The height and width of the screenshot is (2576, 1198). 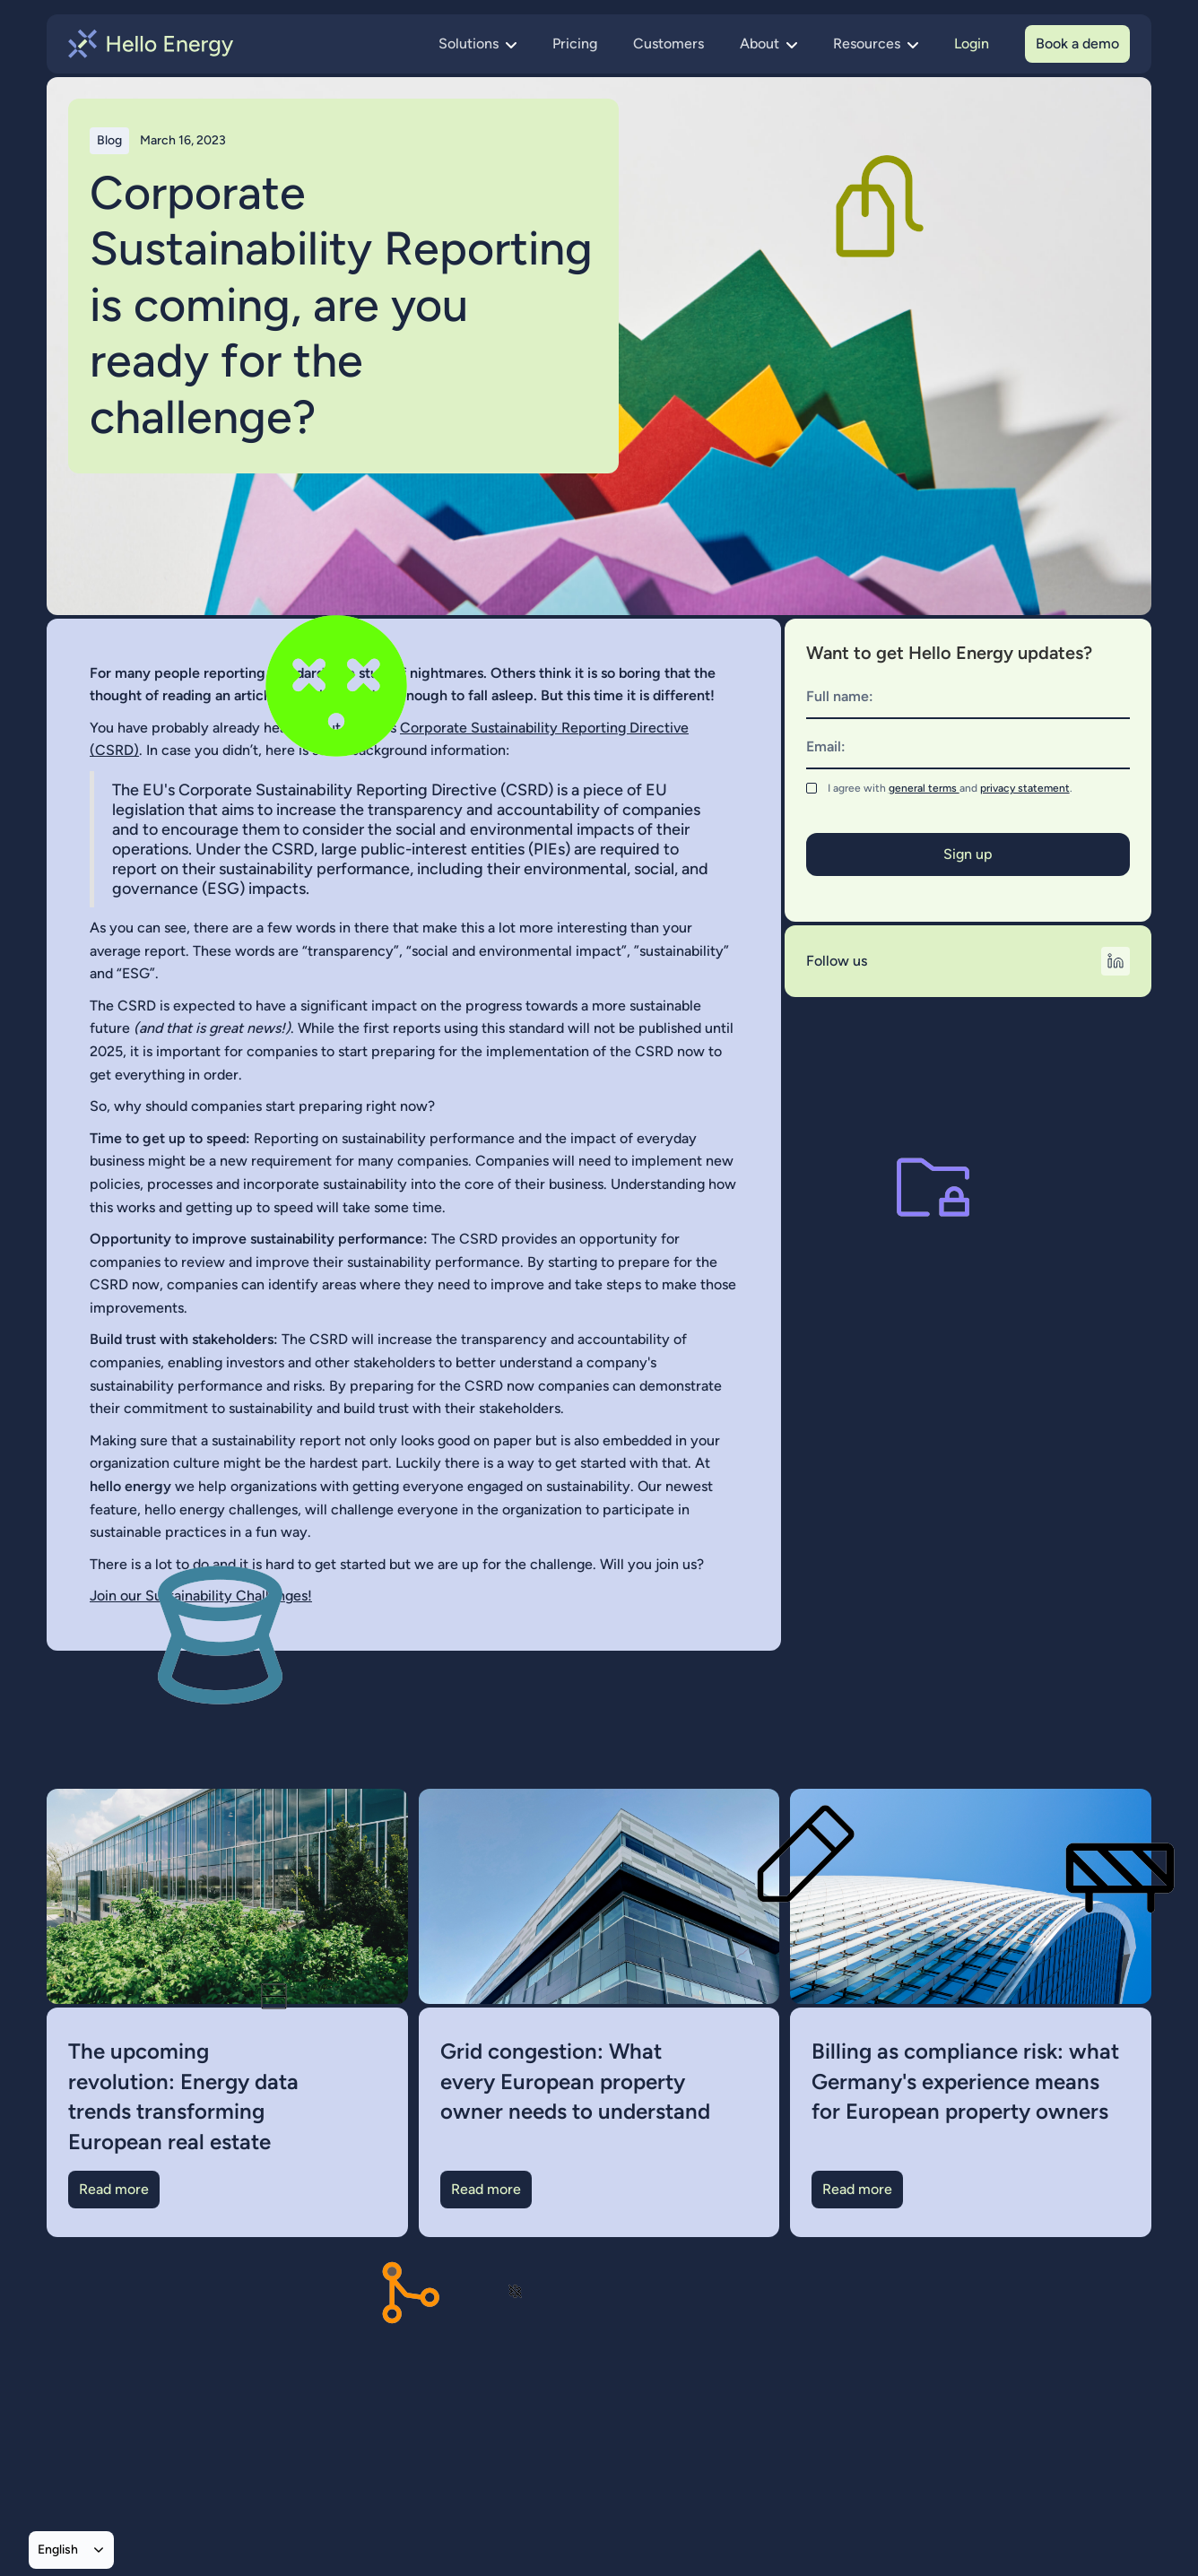 I want to click on indicates an error or failed action, so click(x=336, y=686).